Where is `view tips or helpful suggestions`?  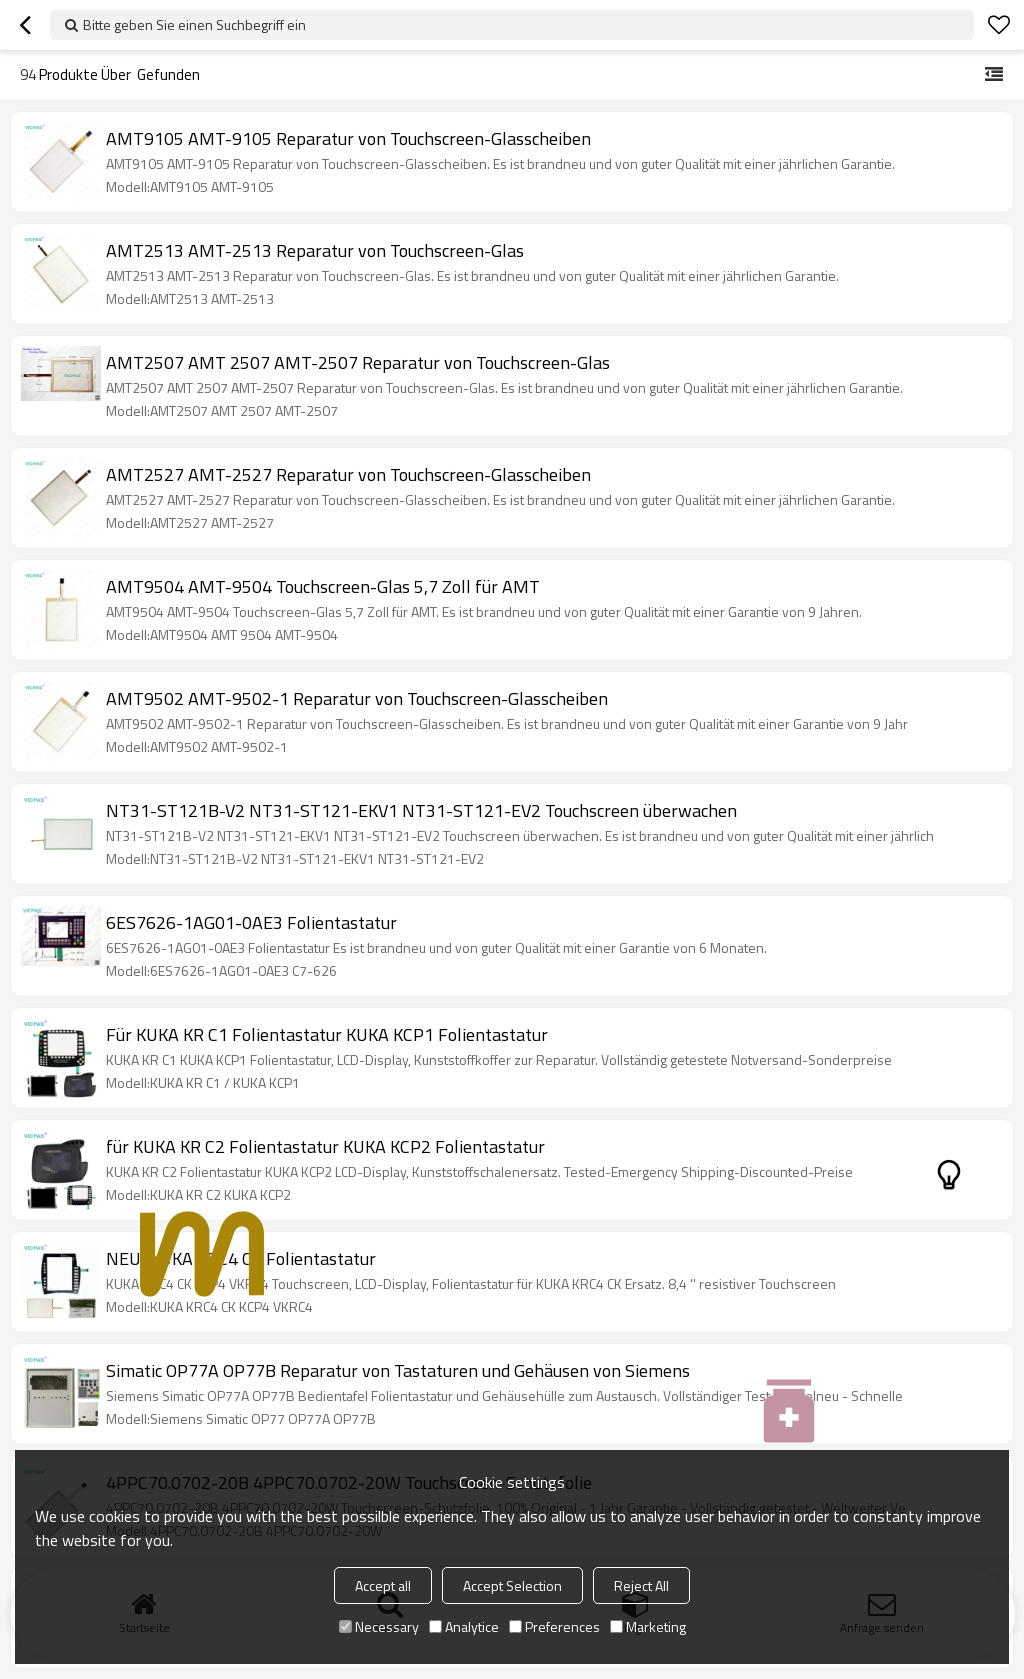
view tips or helpful suggestions is located at coordinates (949, 1174).